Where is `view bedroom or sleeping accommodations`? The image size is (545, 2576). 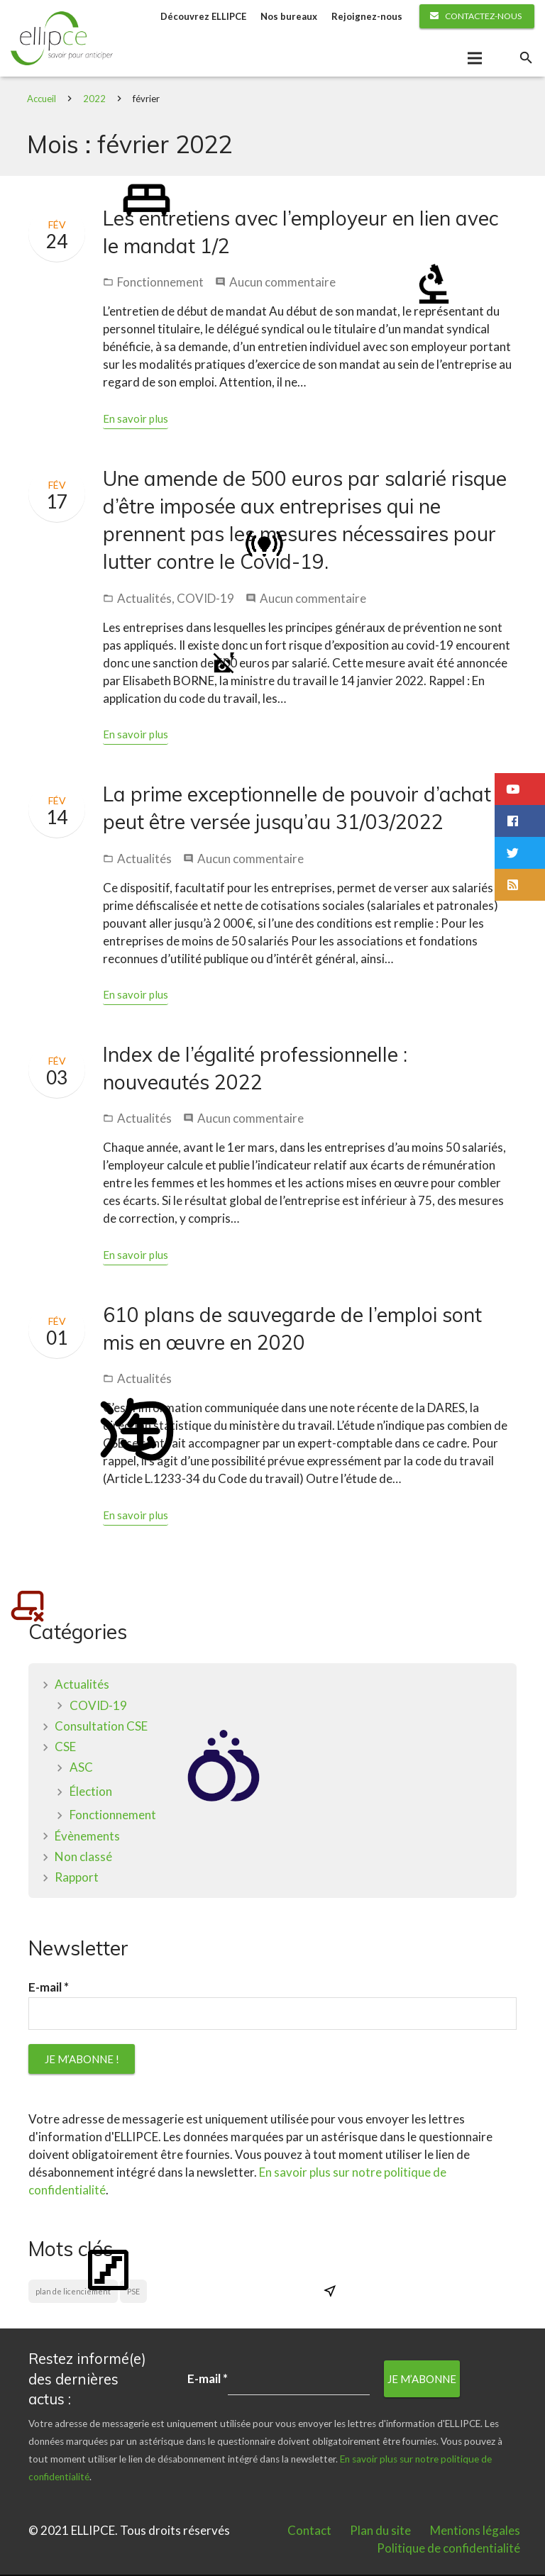 view bedroom or sleeping accommodations is located at coordinates (146, 200).